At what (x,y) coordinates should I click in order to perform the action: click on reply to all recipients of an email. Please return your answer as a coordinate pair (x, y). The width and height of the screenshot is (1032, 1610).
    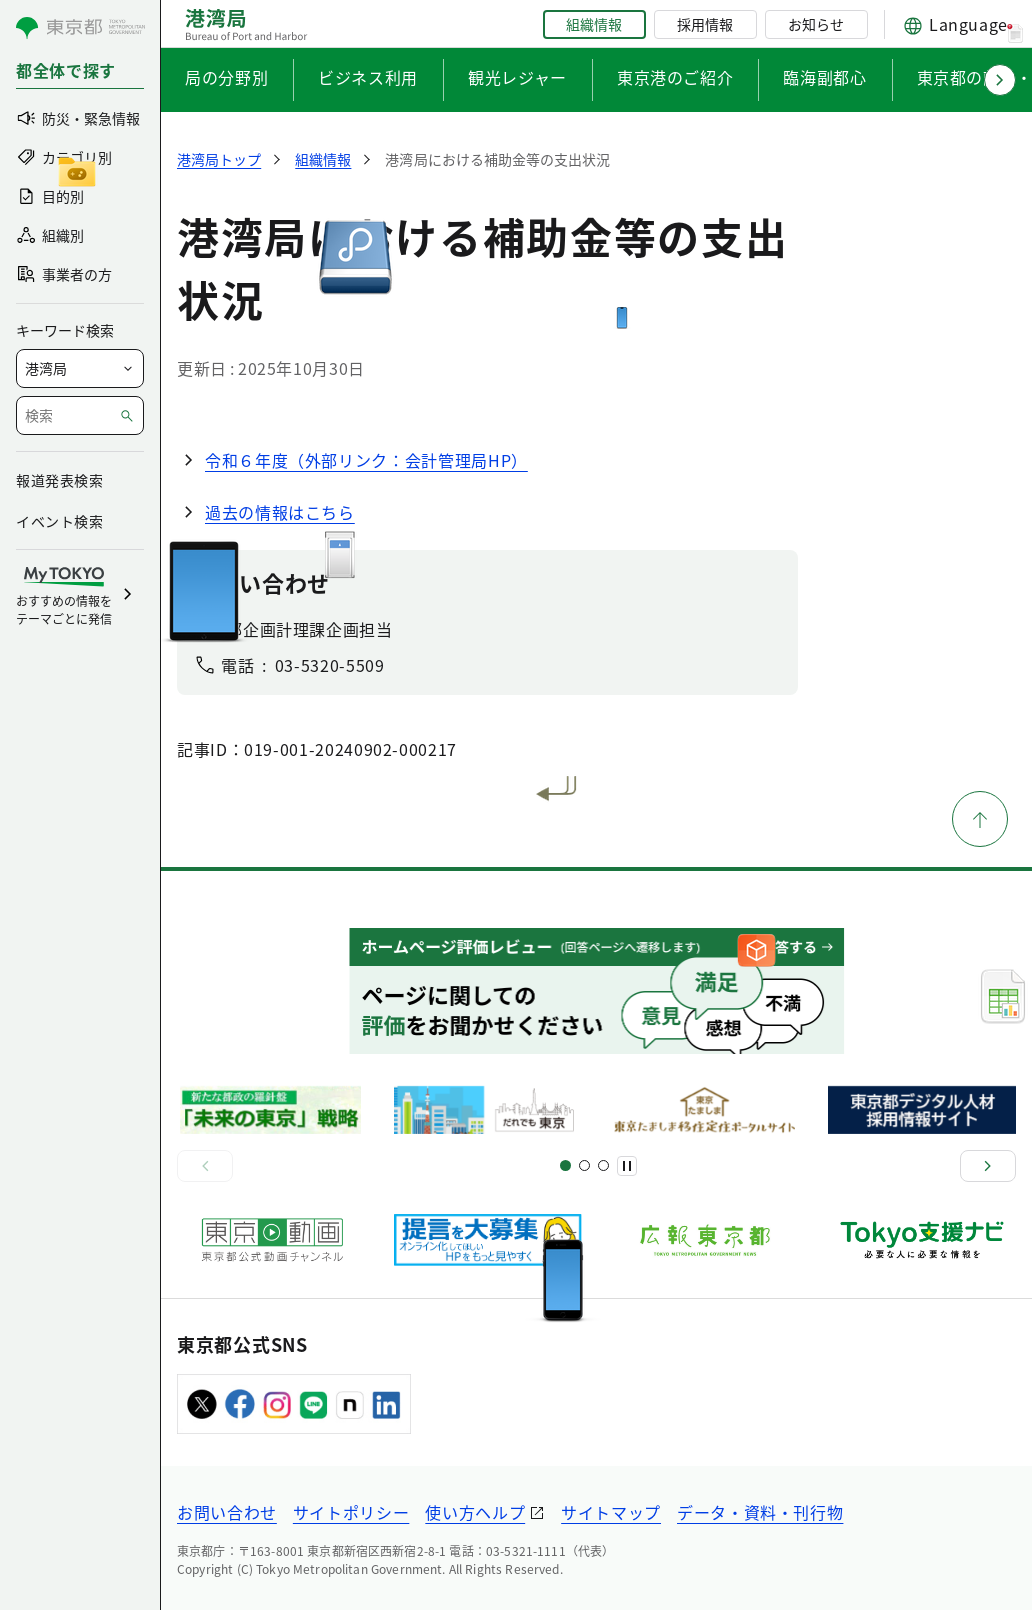
    Looking at the image, I should click on (555, 785).